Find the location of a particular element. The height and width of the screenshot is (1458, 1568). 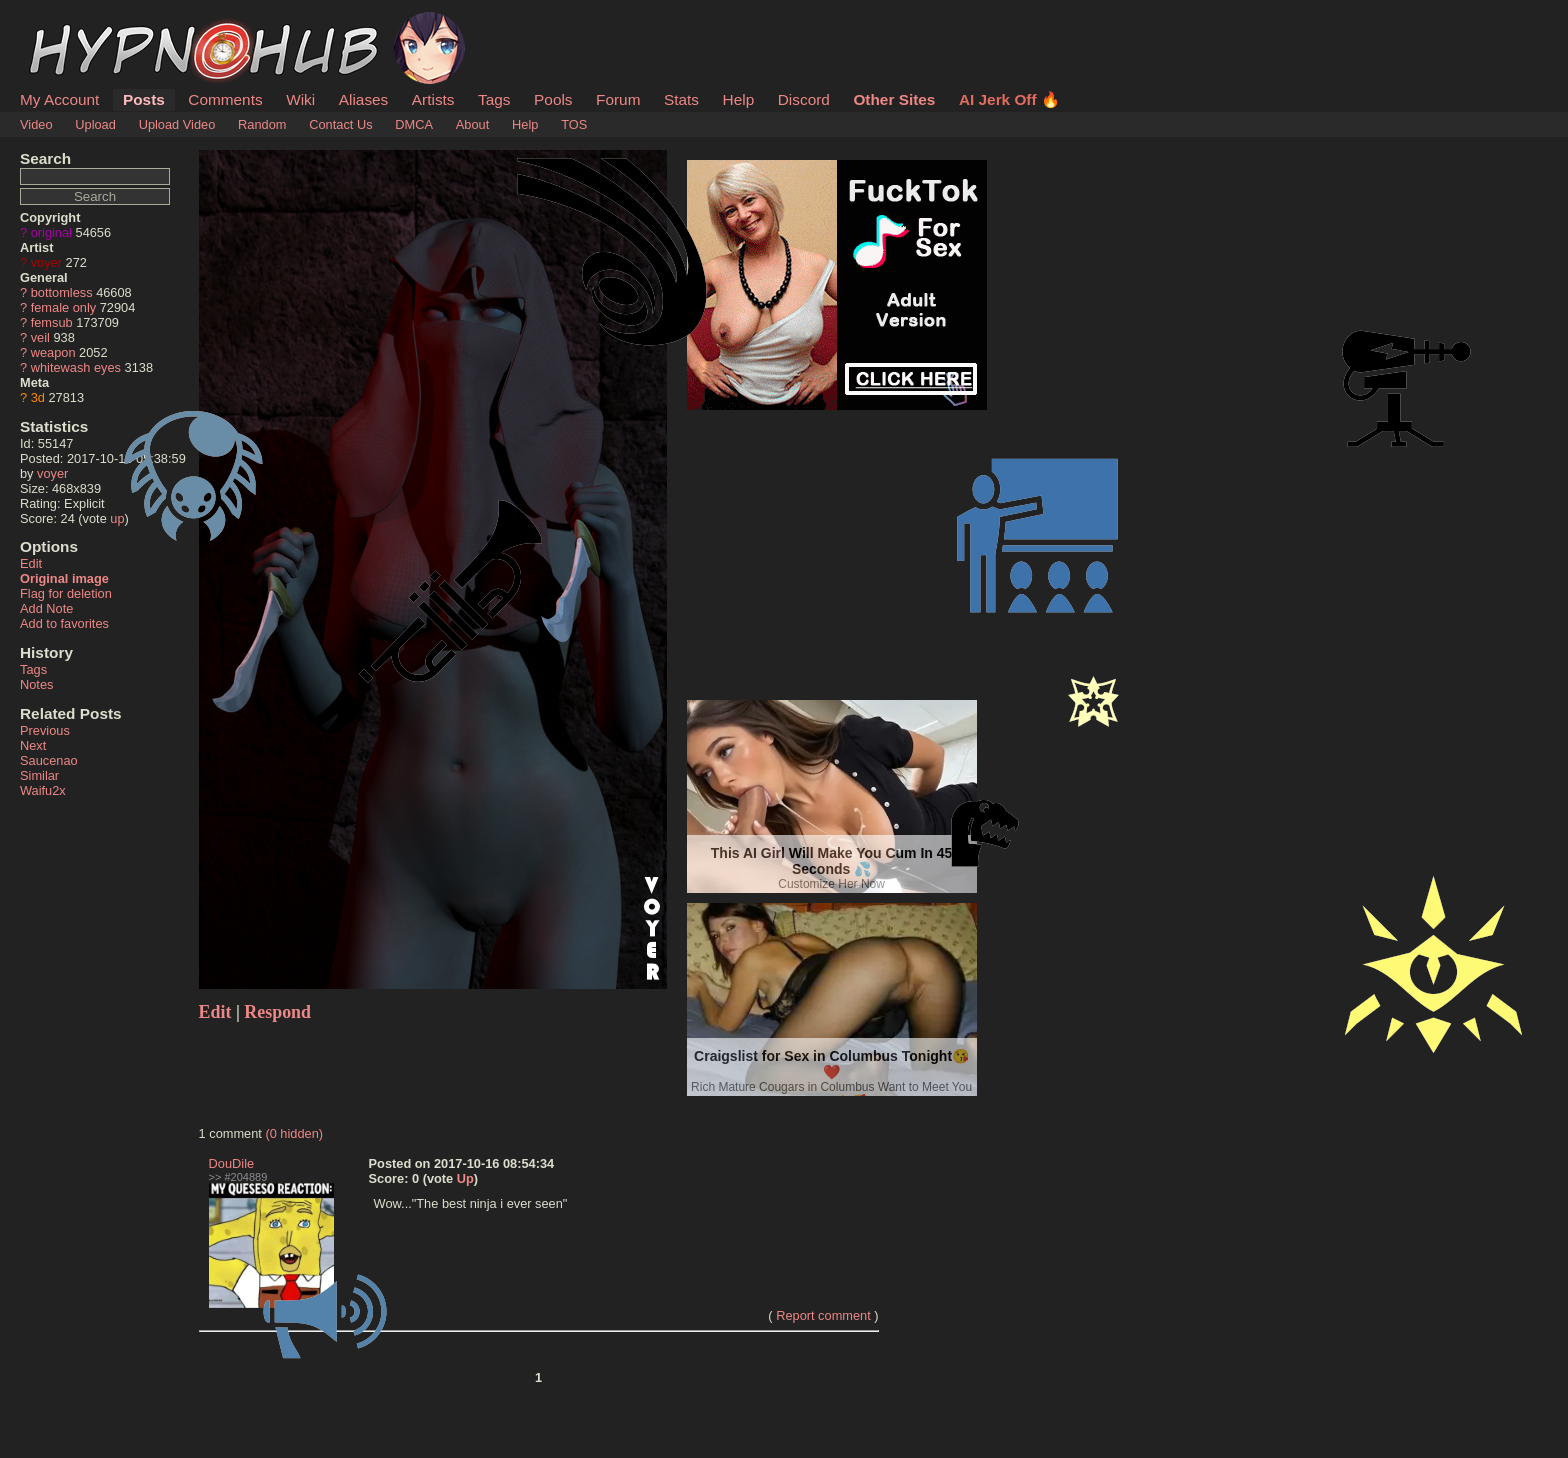

dinosaur or t-rex character selection is located at coordinates (985, 833).